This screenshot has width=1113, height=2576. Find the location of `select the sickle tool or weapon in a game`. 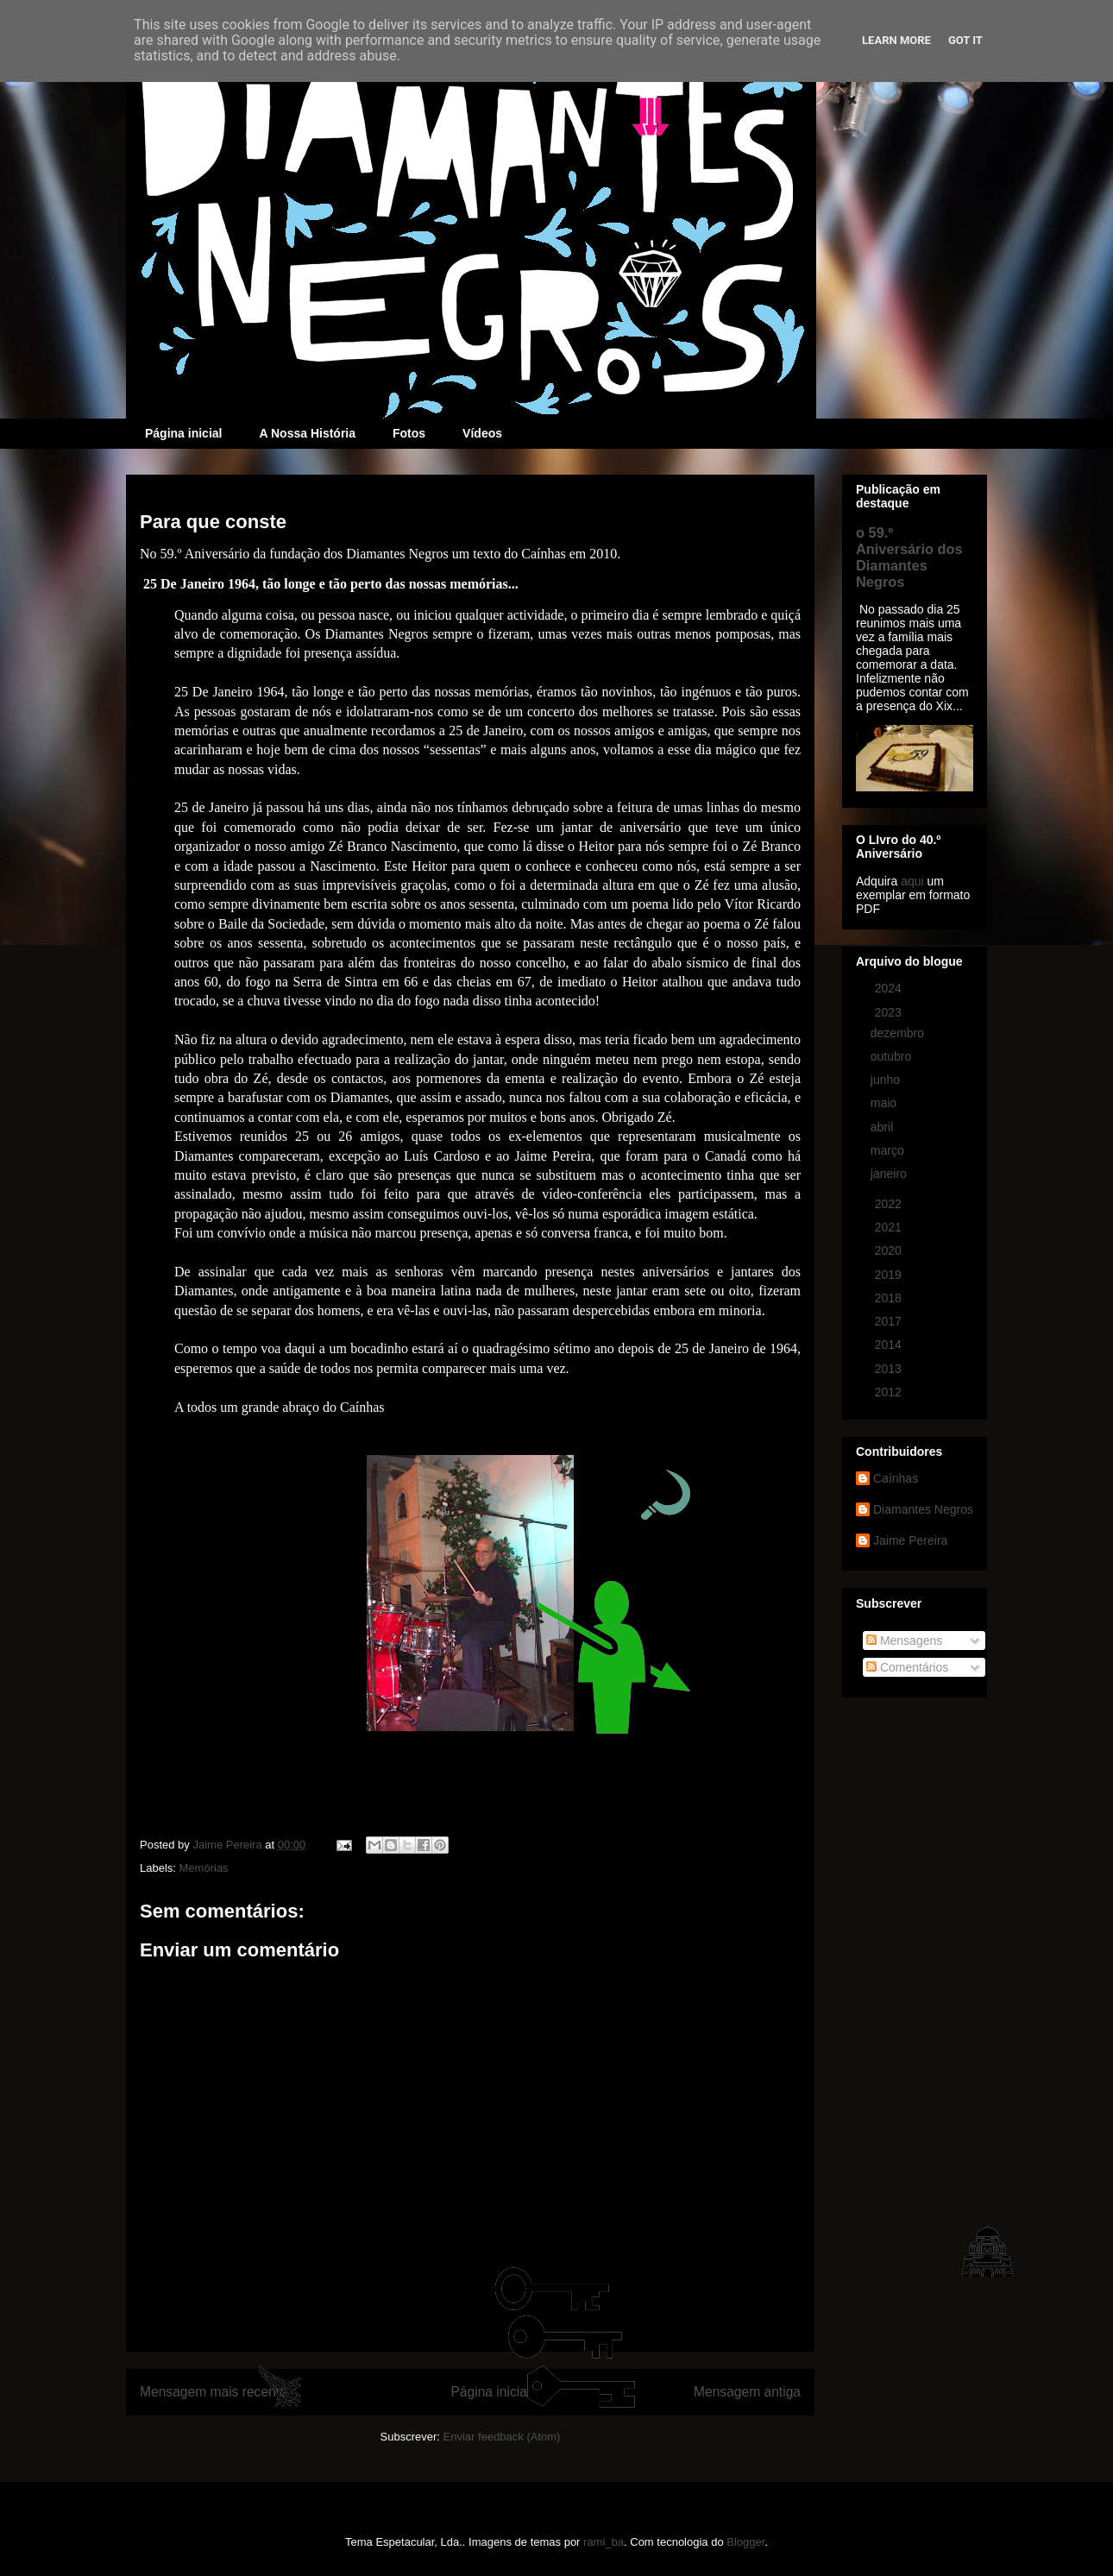

select the sickle tool or weapon in a game is located at coordinates (665, 1494).